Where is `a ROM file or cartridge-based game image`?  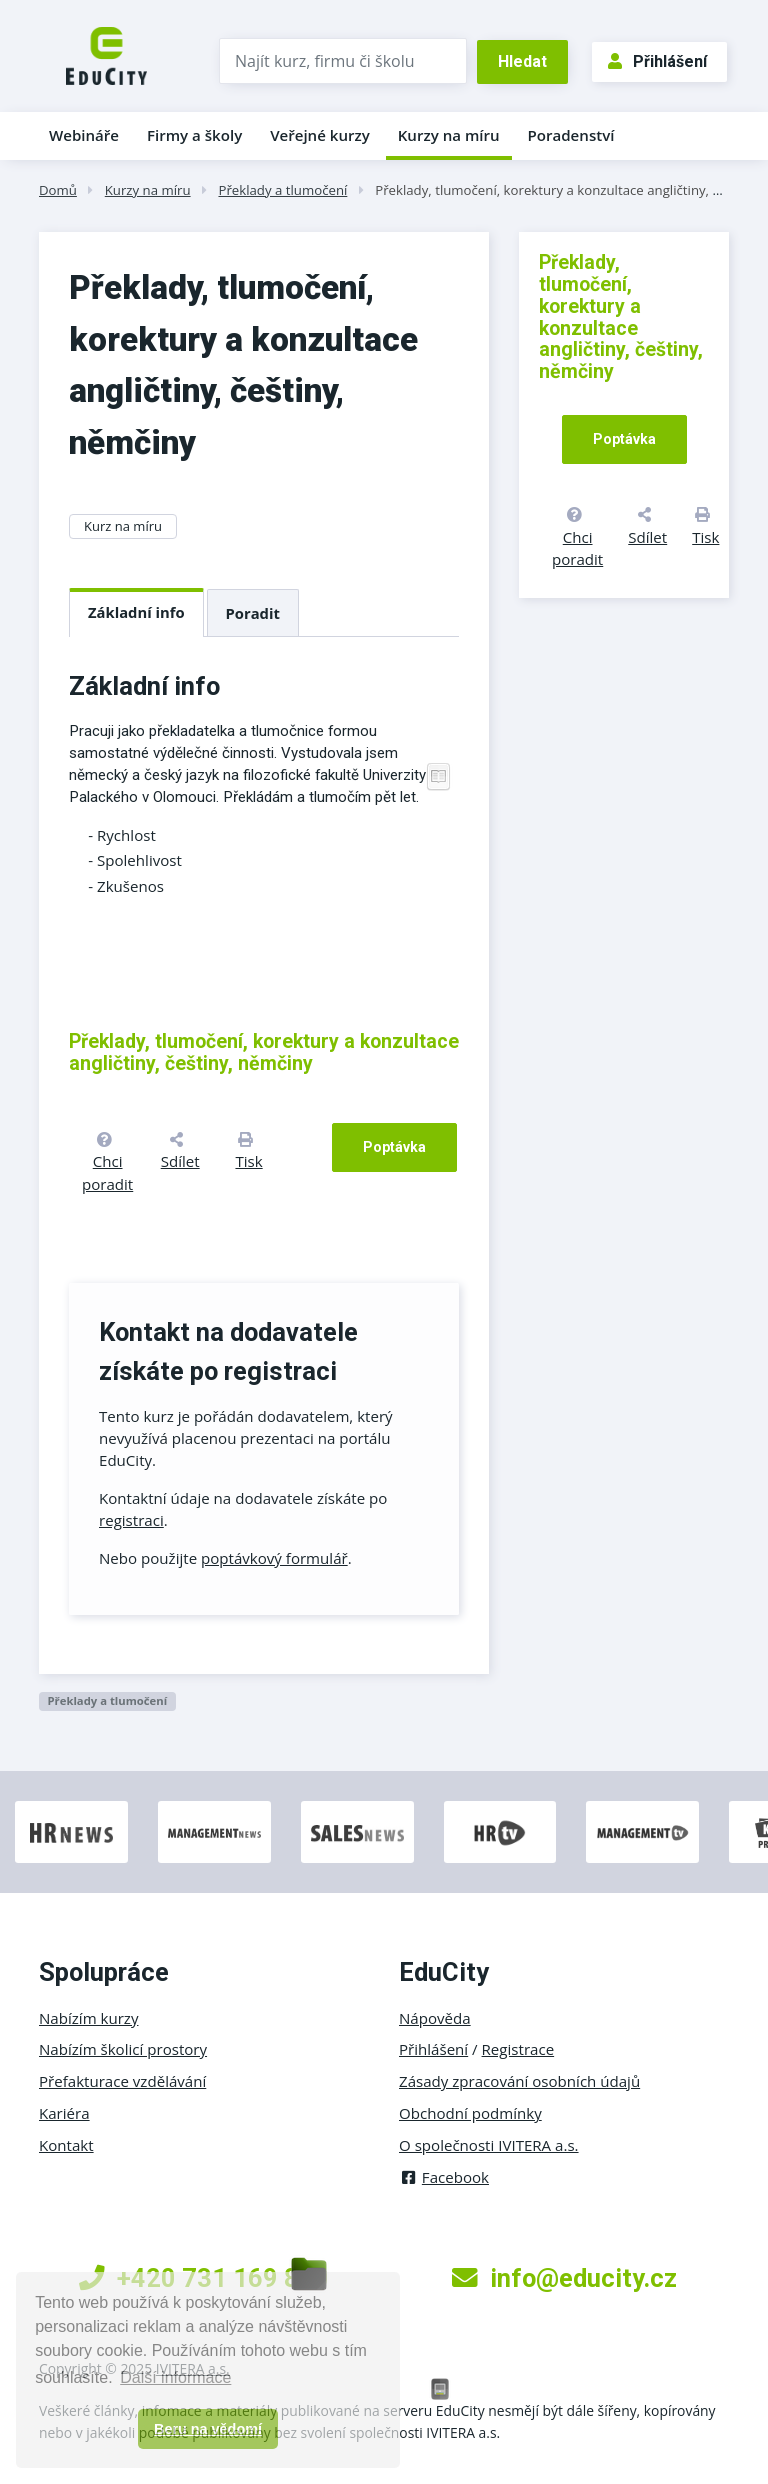
a ROM file or cartridge-based game image is located at coordinates (440, 2389).